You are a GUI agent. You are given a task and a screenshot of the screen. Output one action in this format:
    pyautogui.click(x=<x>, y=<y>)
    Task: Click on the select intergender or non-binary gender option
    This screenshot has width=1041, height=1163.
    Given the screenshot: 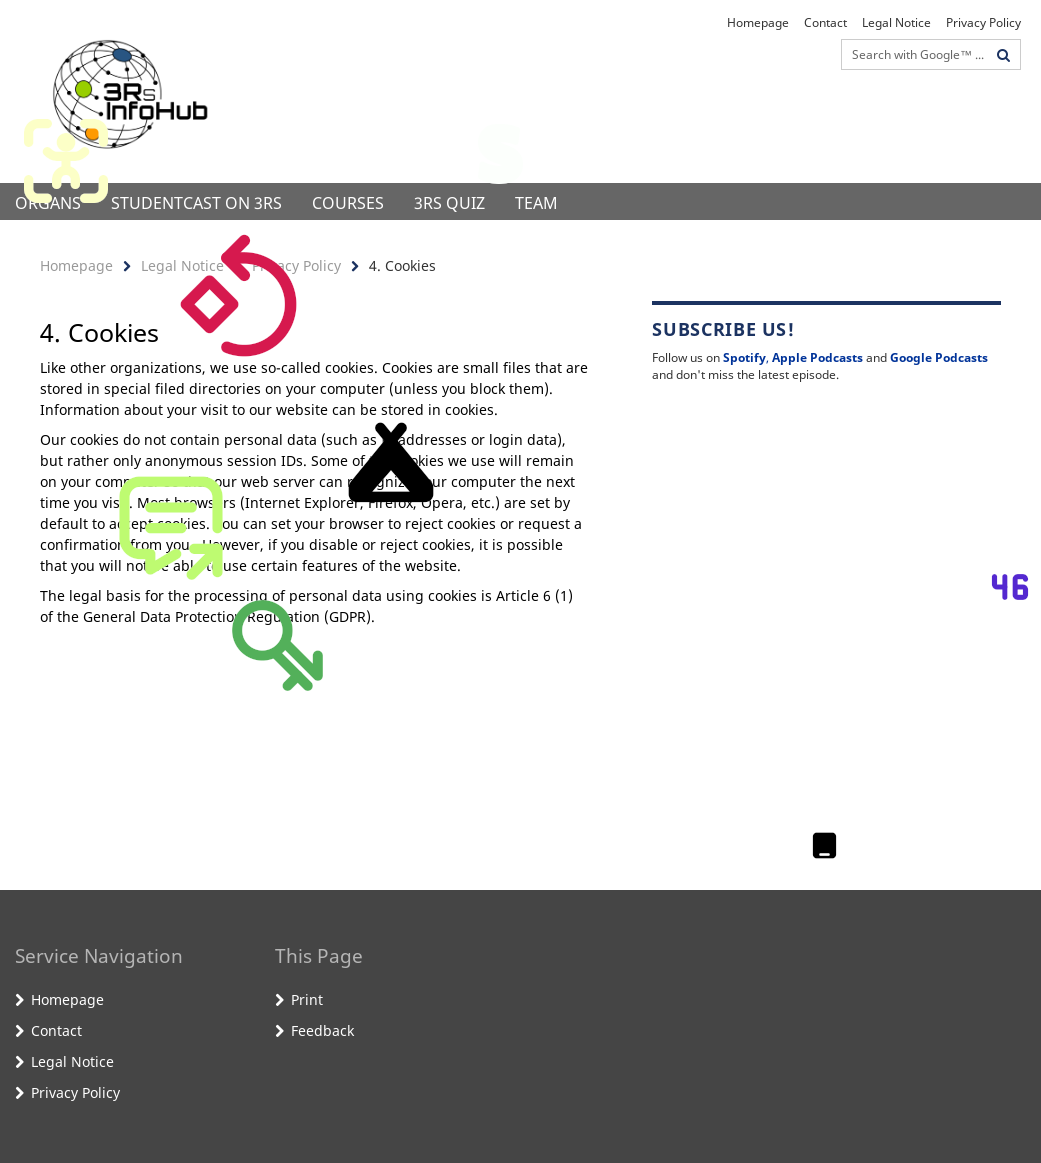 What is the action you would take?
    pyautogui.click(x=277, y=645)
    